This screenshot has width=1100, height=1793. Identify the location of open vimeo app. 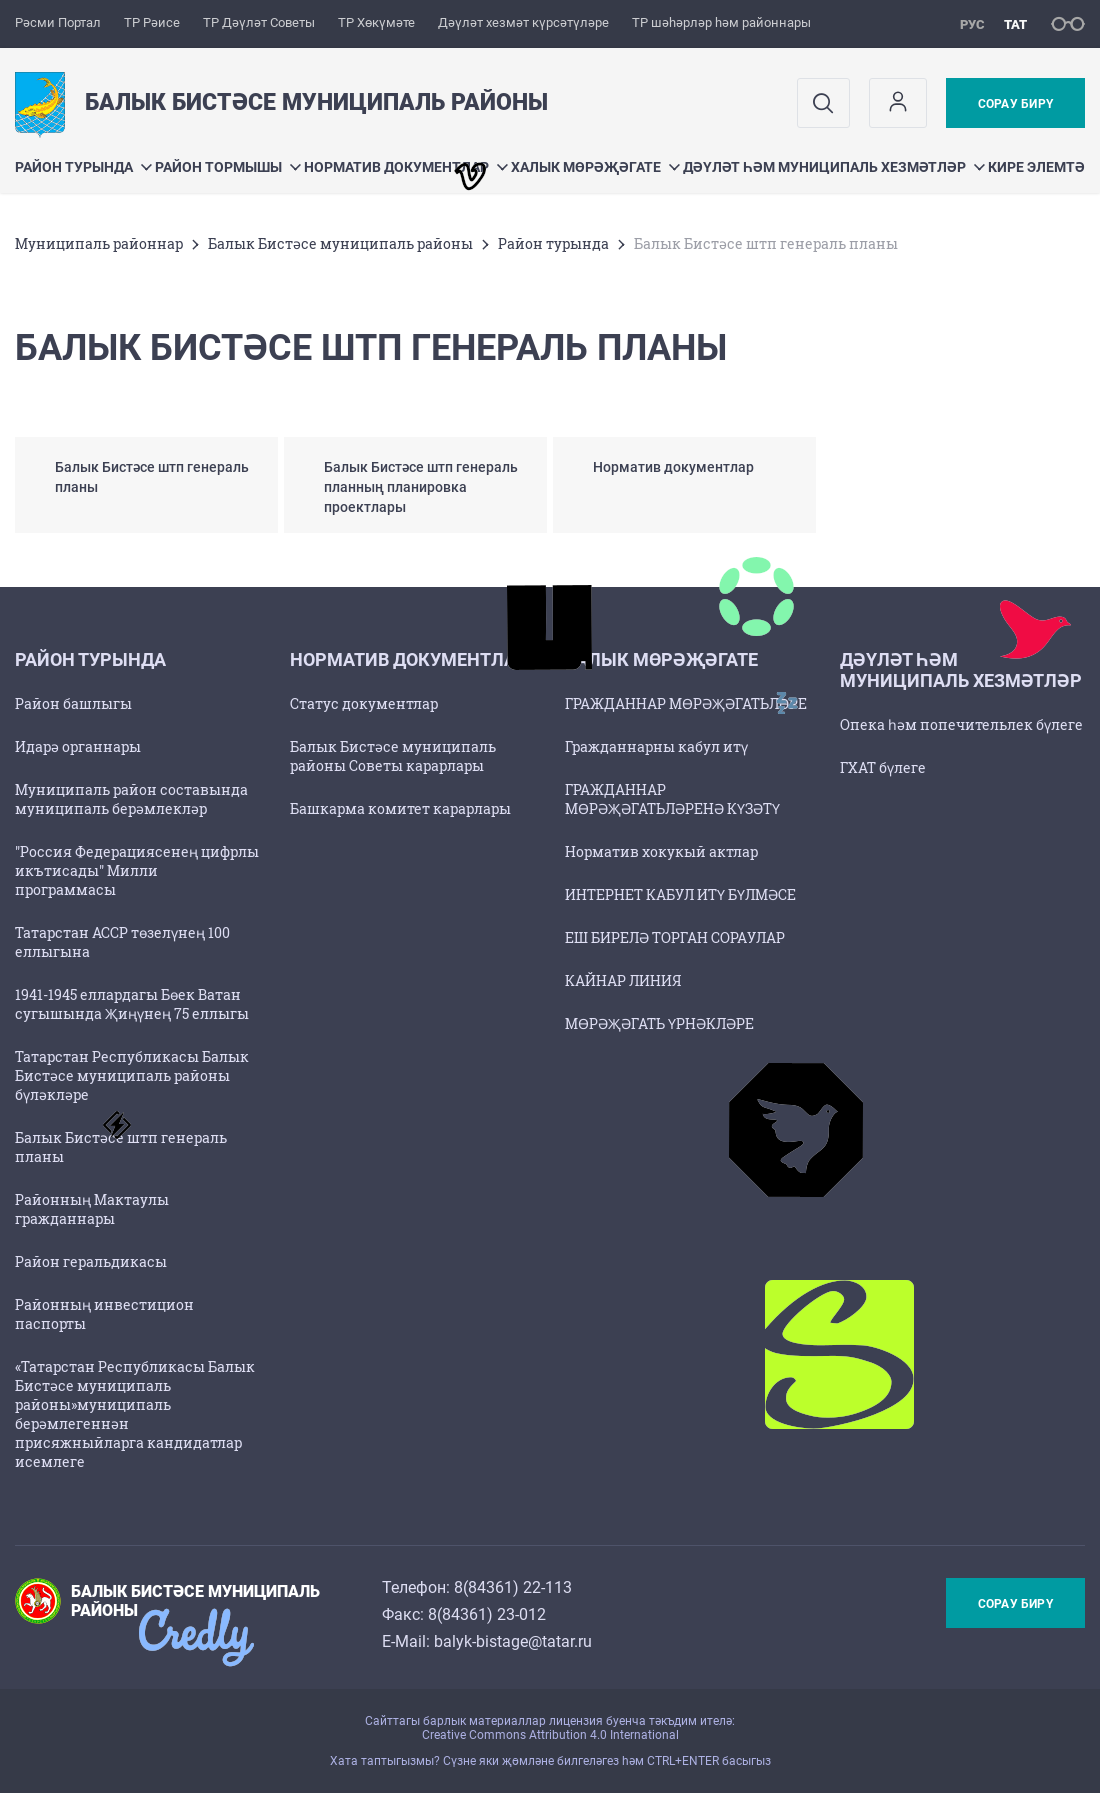
(471, 176).